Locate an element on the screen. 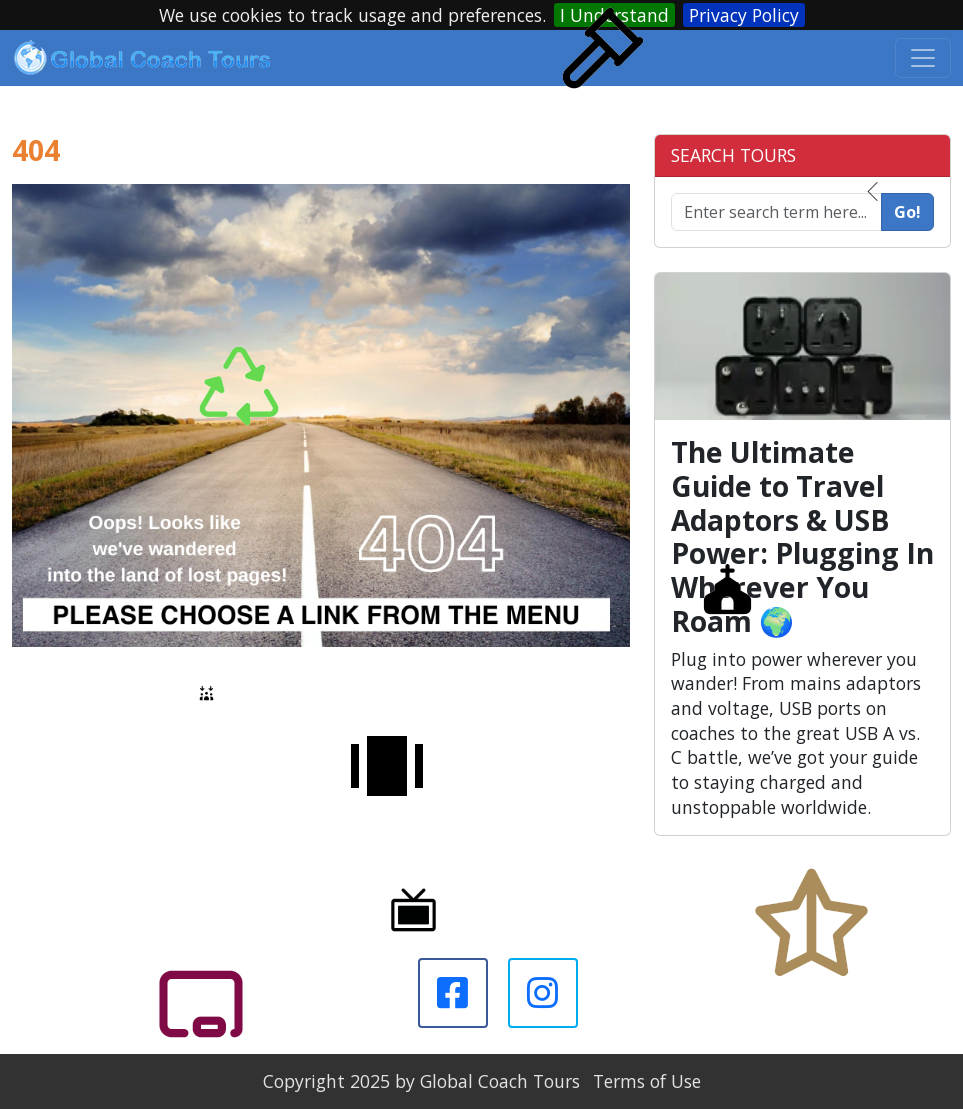 Image resolution: width=963 pixels, height=1109 pixels. go back to the previous screen is located at coordinates (873, 191).